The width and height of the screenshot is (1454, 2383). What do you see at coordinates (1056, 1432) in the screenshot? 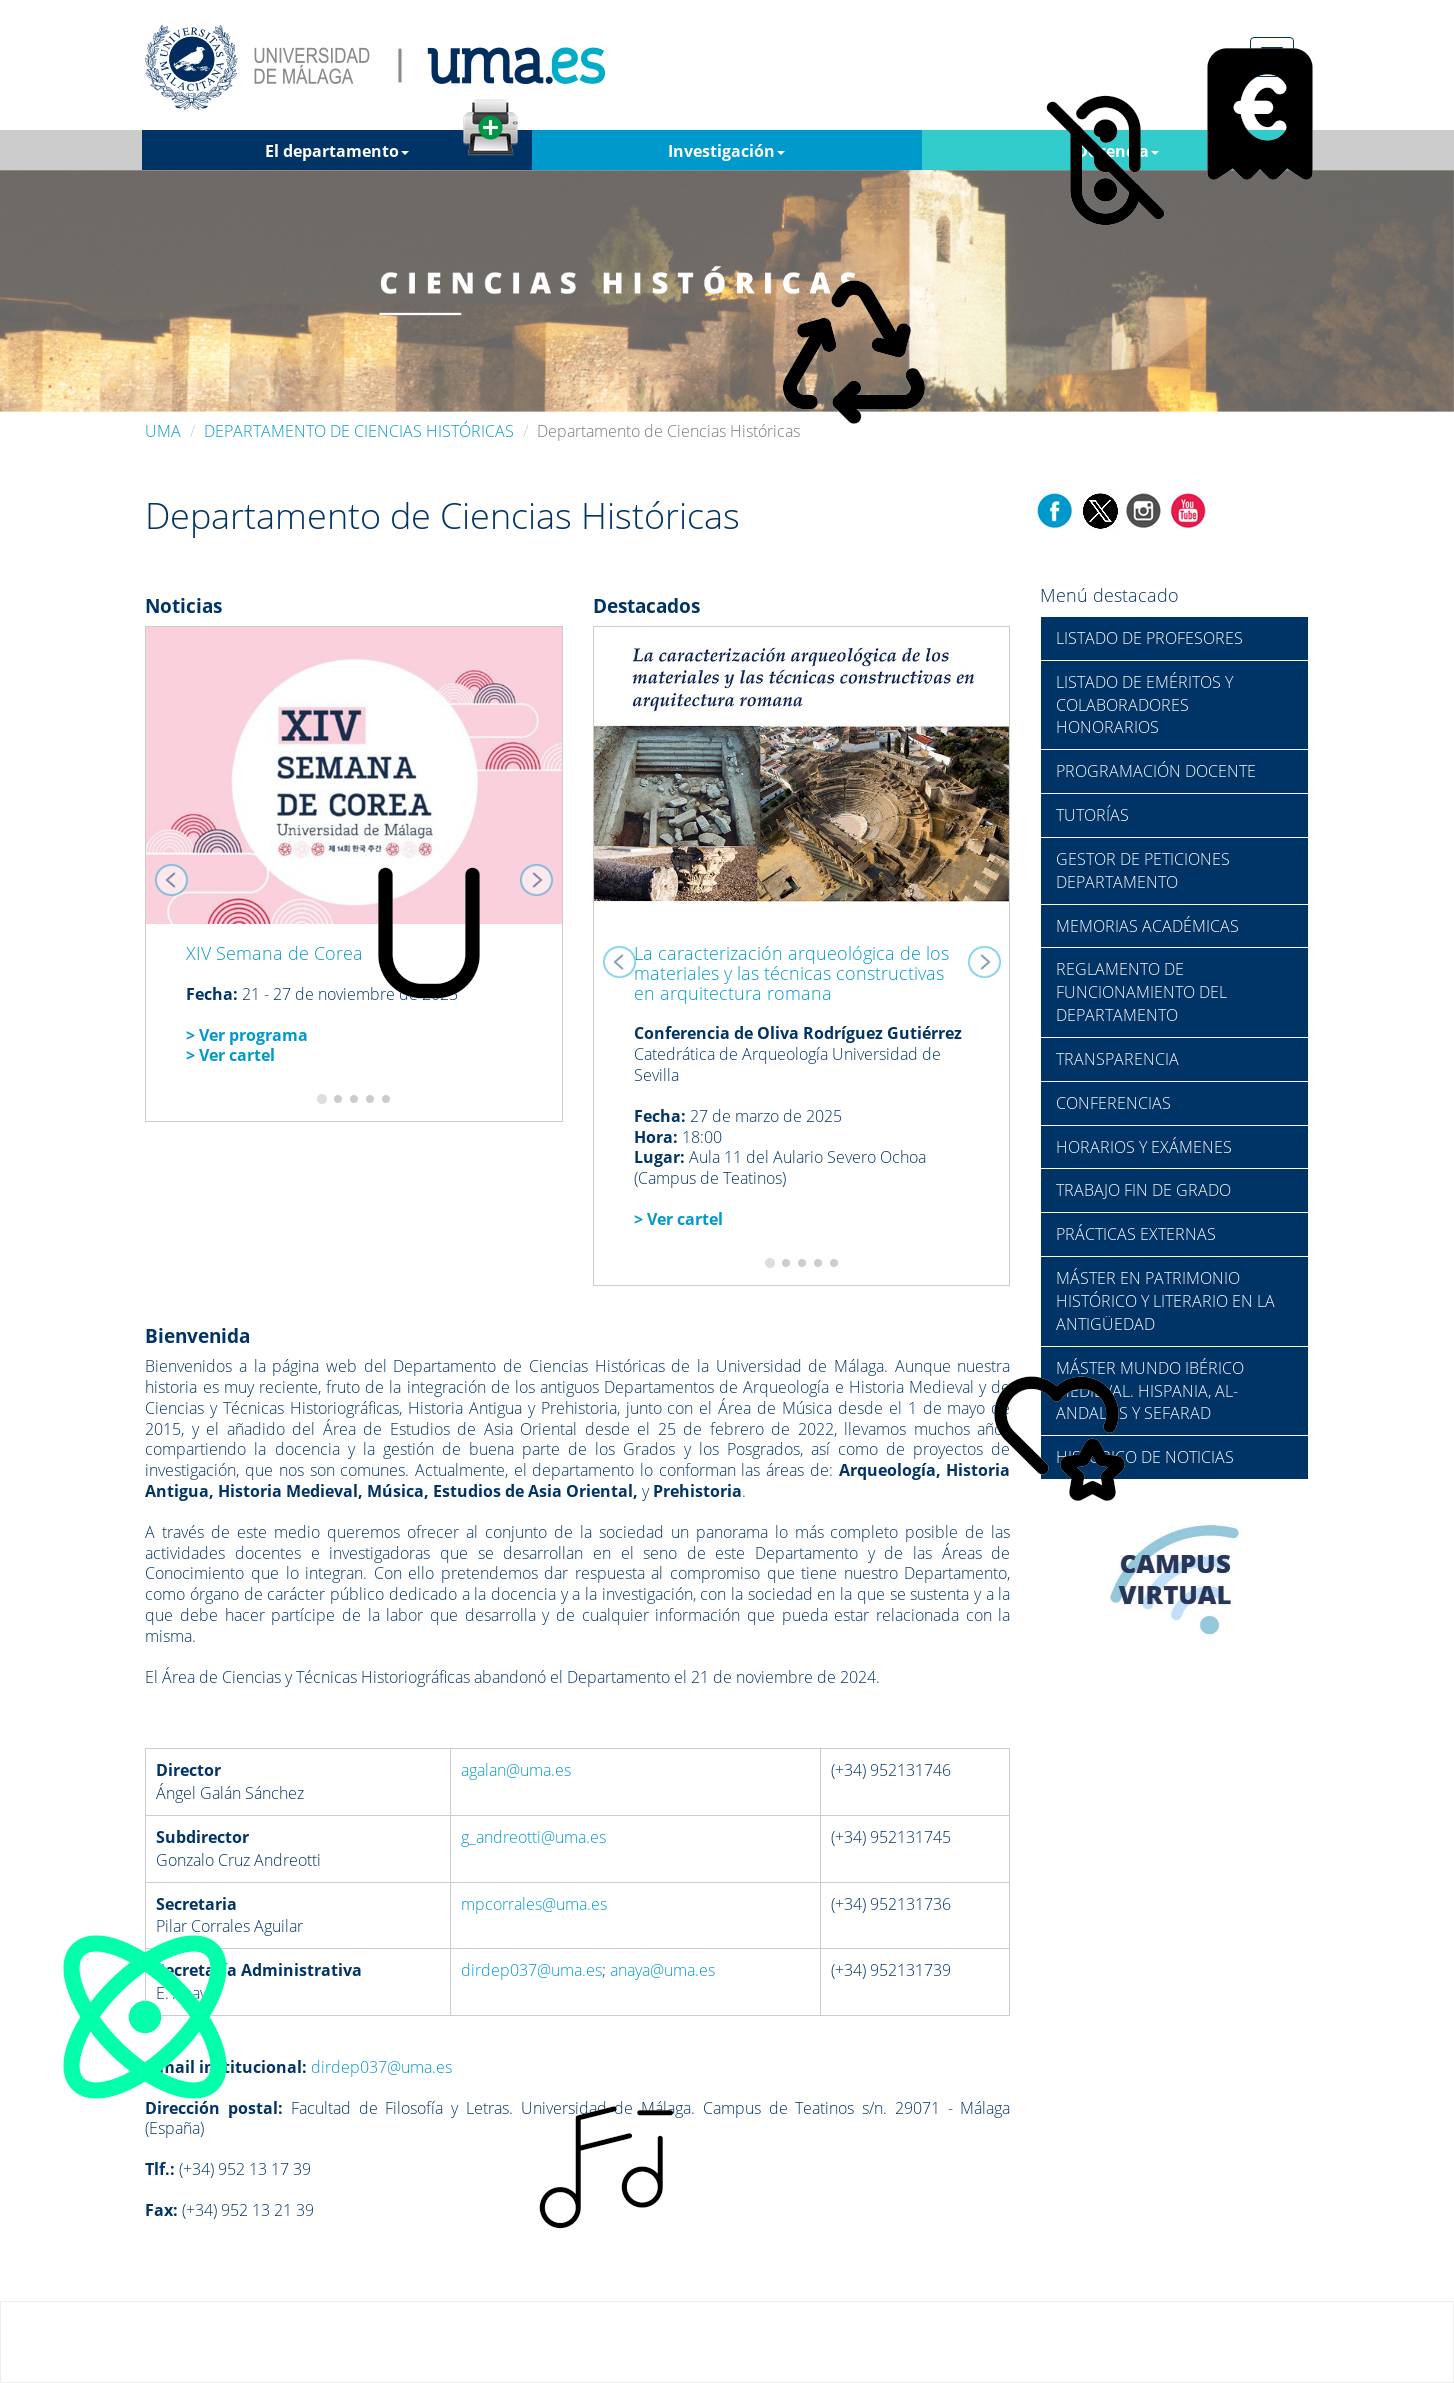
I see `add item to favorites with priority rating` at bounding box center [1056, 1432].